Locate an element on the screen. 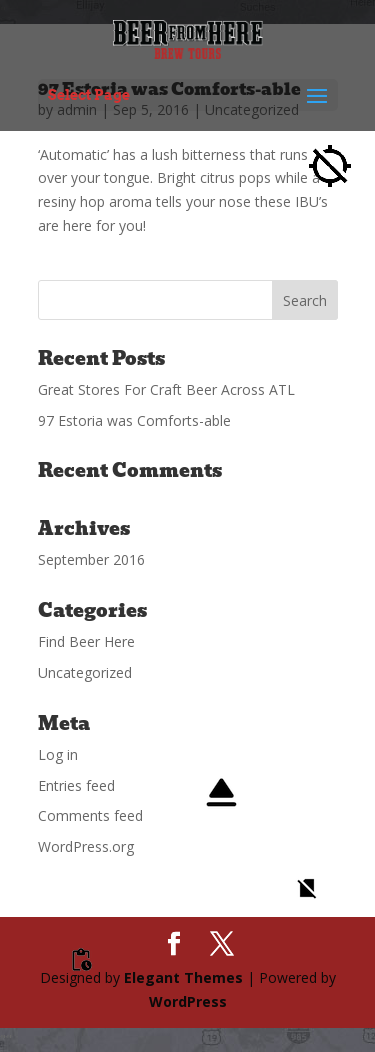 The image size is (375, 1052). location services are disabled is located at coordinates (330, 166).